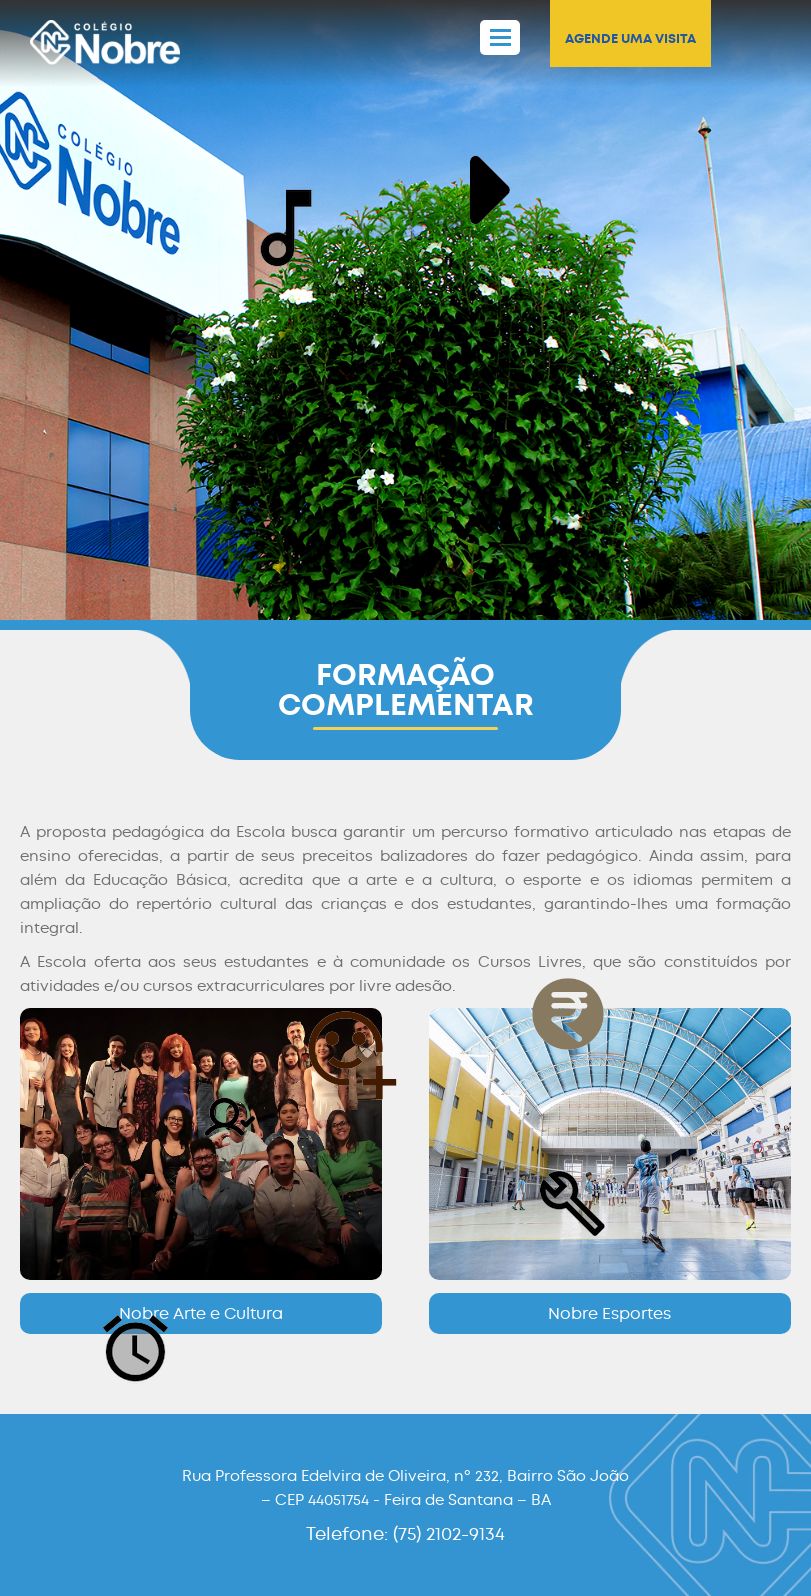 The width and height of the screenshot is (811, 1596). I want to click on play media or start video, so click(487, 190).